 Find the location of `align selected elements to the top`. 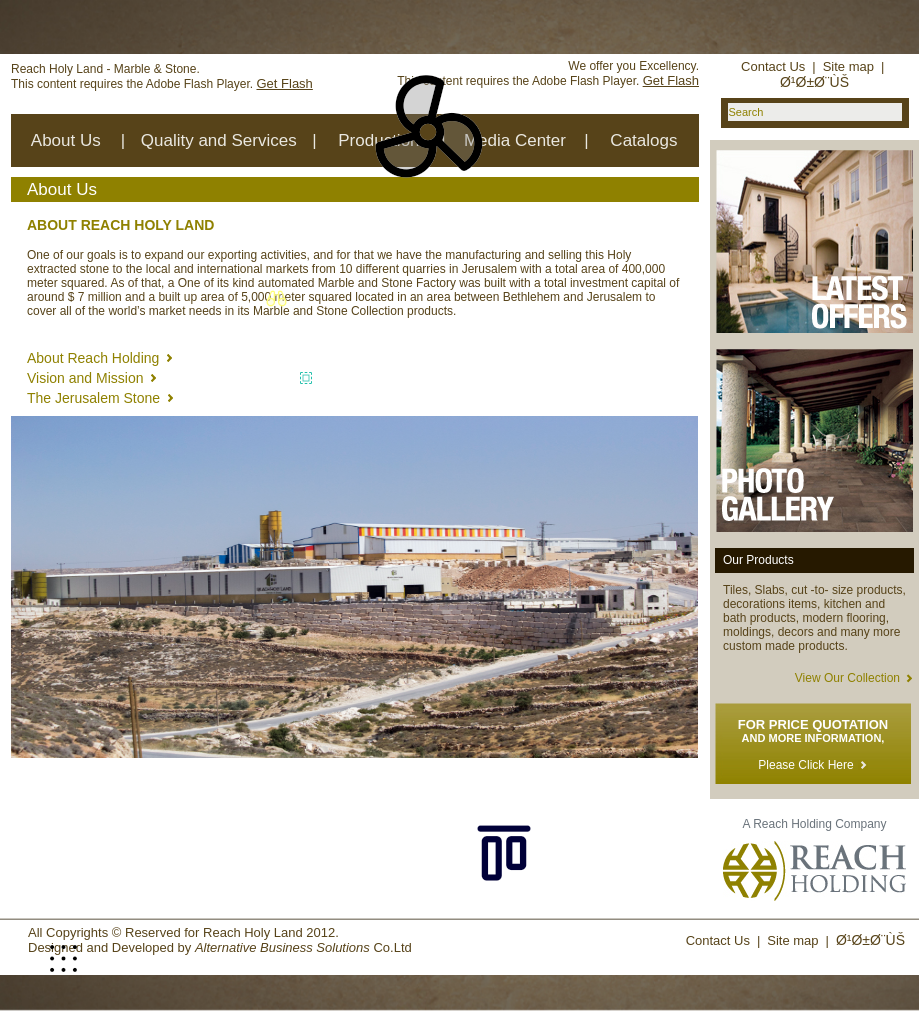

align selected elements to the top is located at coordinates (504, 852).